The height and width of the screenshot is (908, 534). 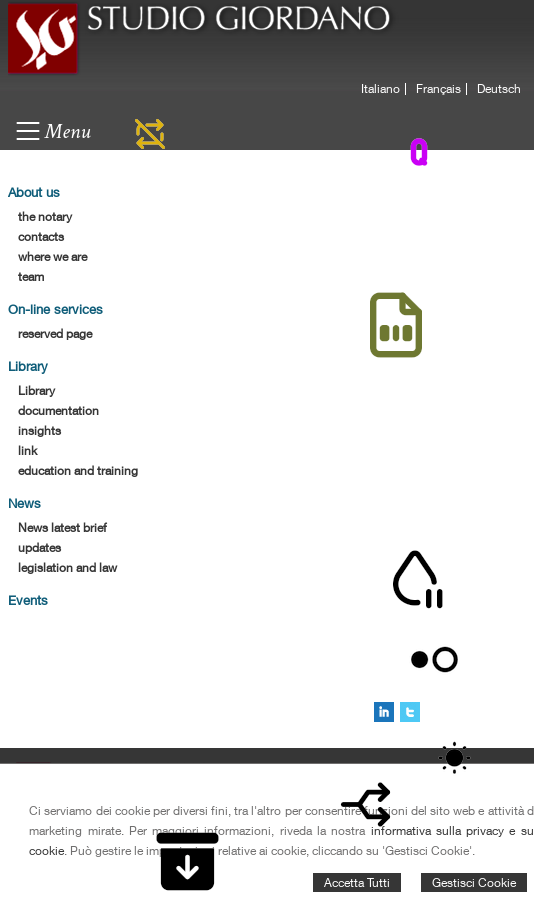 What do you see at coordinates (434, 659) in the screenshot?
I see `indicates weak HDR signal or low HDR quality` at bounding box center [434, 659].